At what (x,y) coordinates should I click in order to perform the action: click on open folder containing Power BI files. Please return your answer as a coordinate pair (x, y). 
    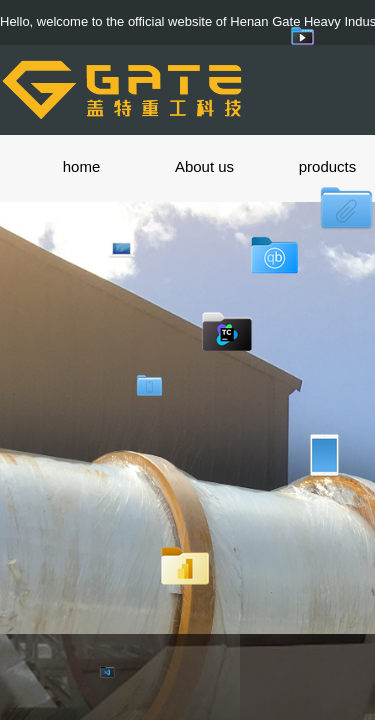
    Looking at the image, I should click on (185, 567).